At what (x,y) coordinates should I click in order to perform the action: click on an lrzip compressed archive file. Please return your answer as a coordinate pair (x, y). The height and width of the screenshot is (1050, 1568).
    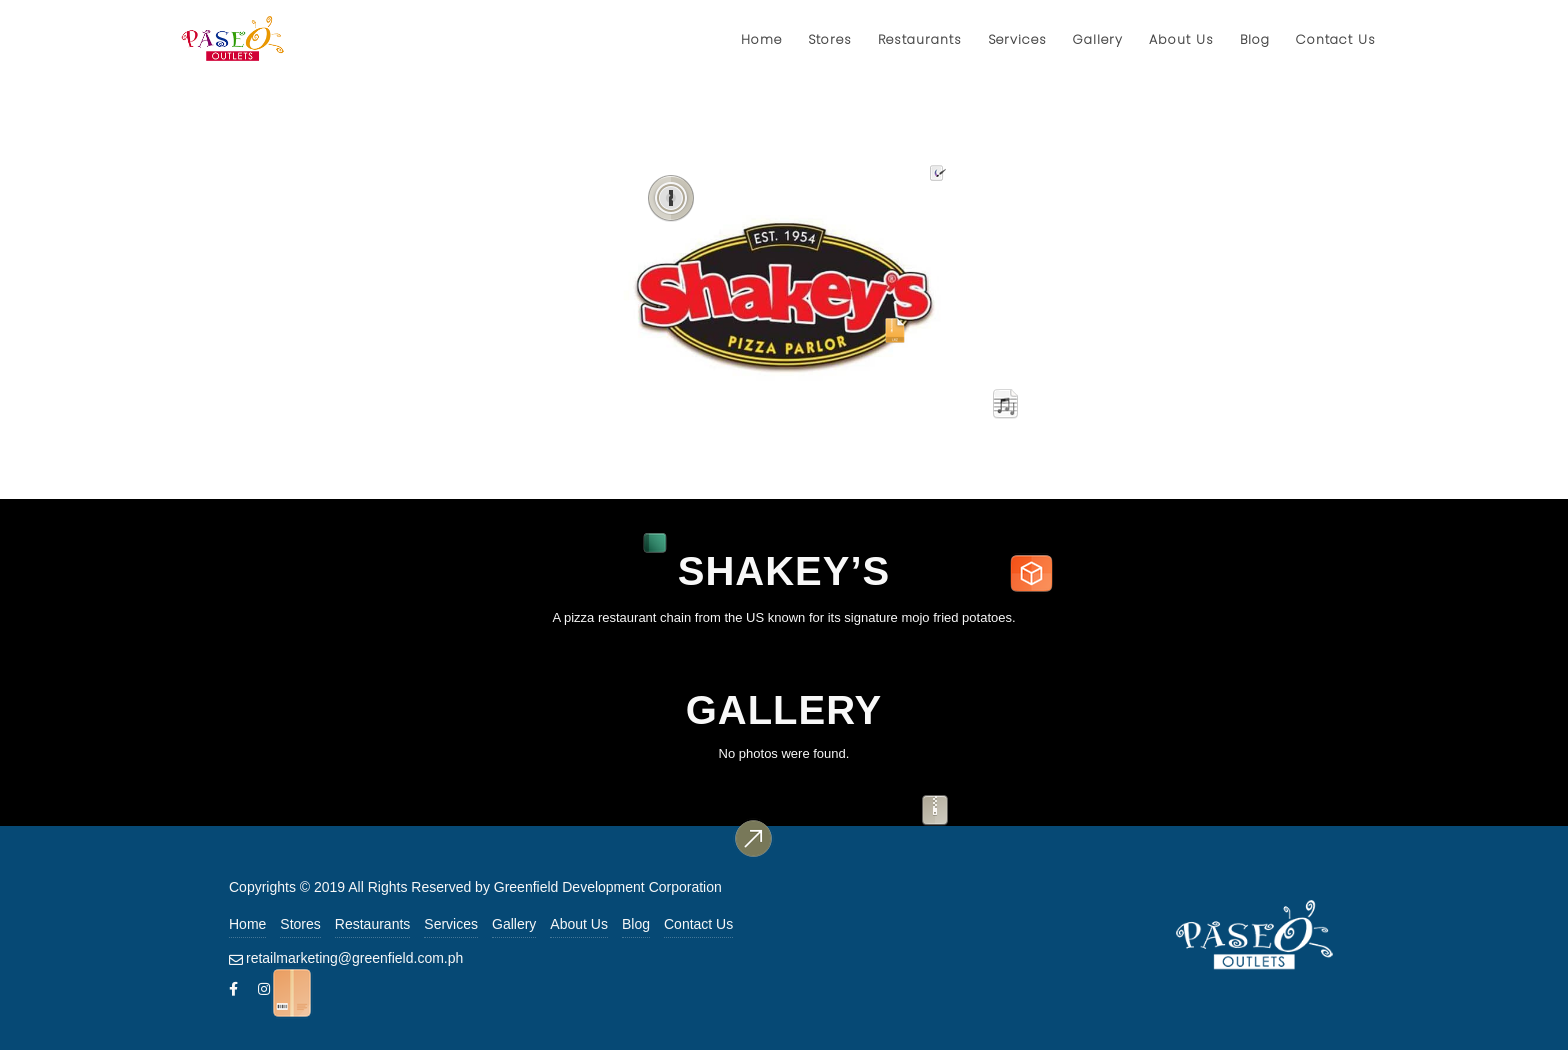
    Looking at the image, I should click on (895, 331).